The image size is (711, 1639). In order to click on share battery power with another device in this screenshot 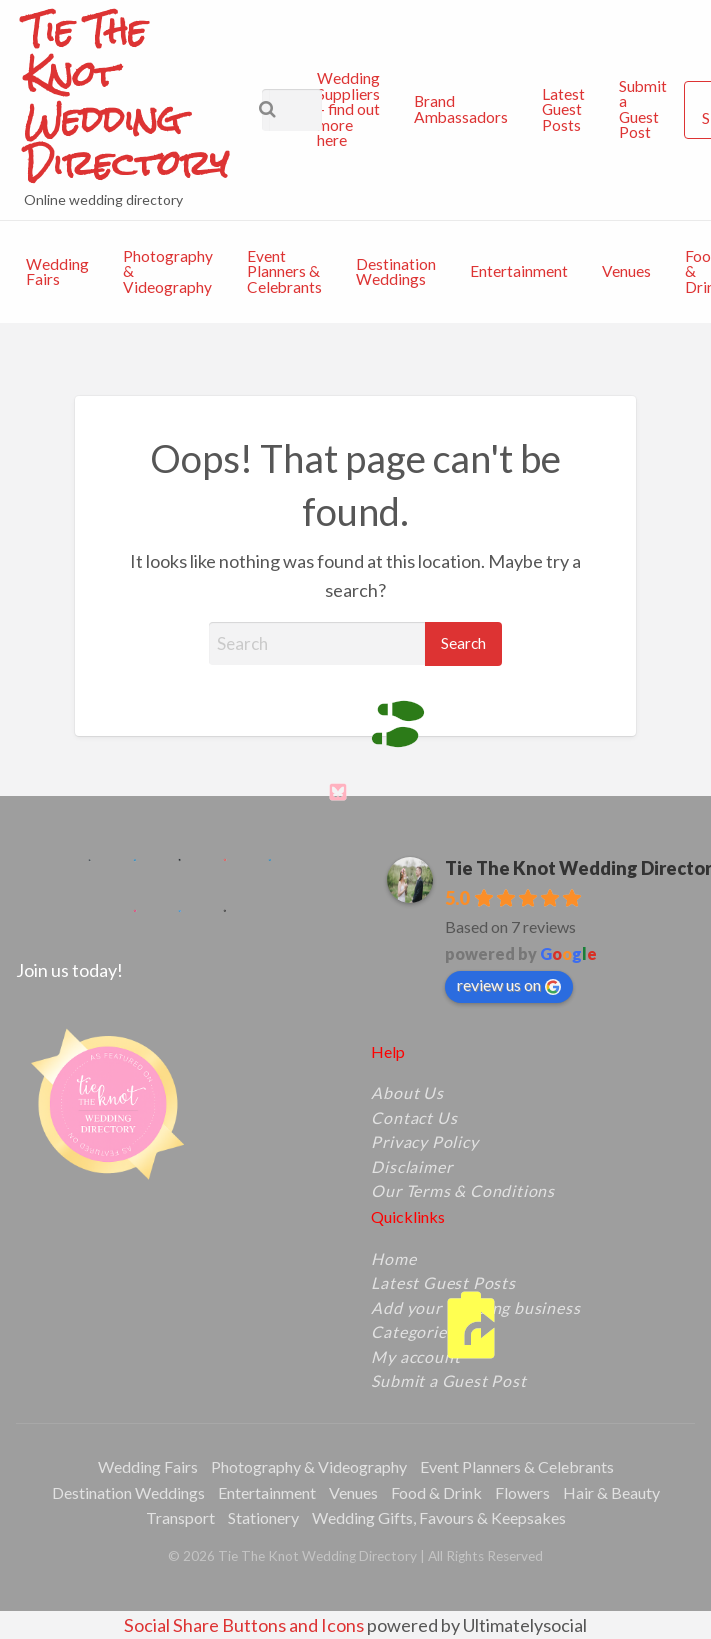, I will do `click(471, 1325)`.